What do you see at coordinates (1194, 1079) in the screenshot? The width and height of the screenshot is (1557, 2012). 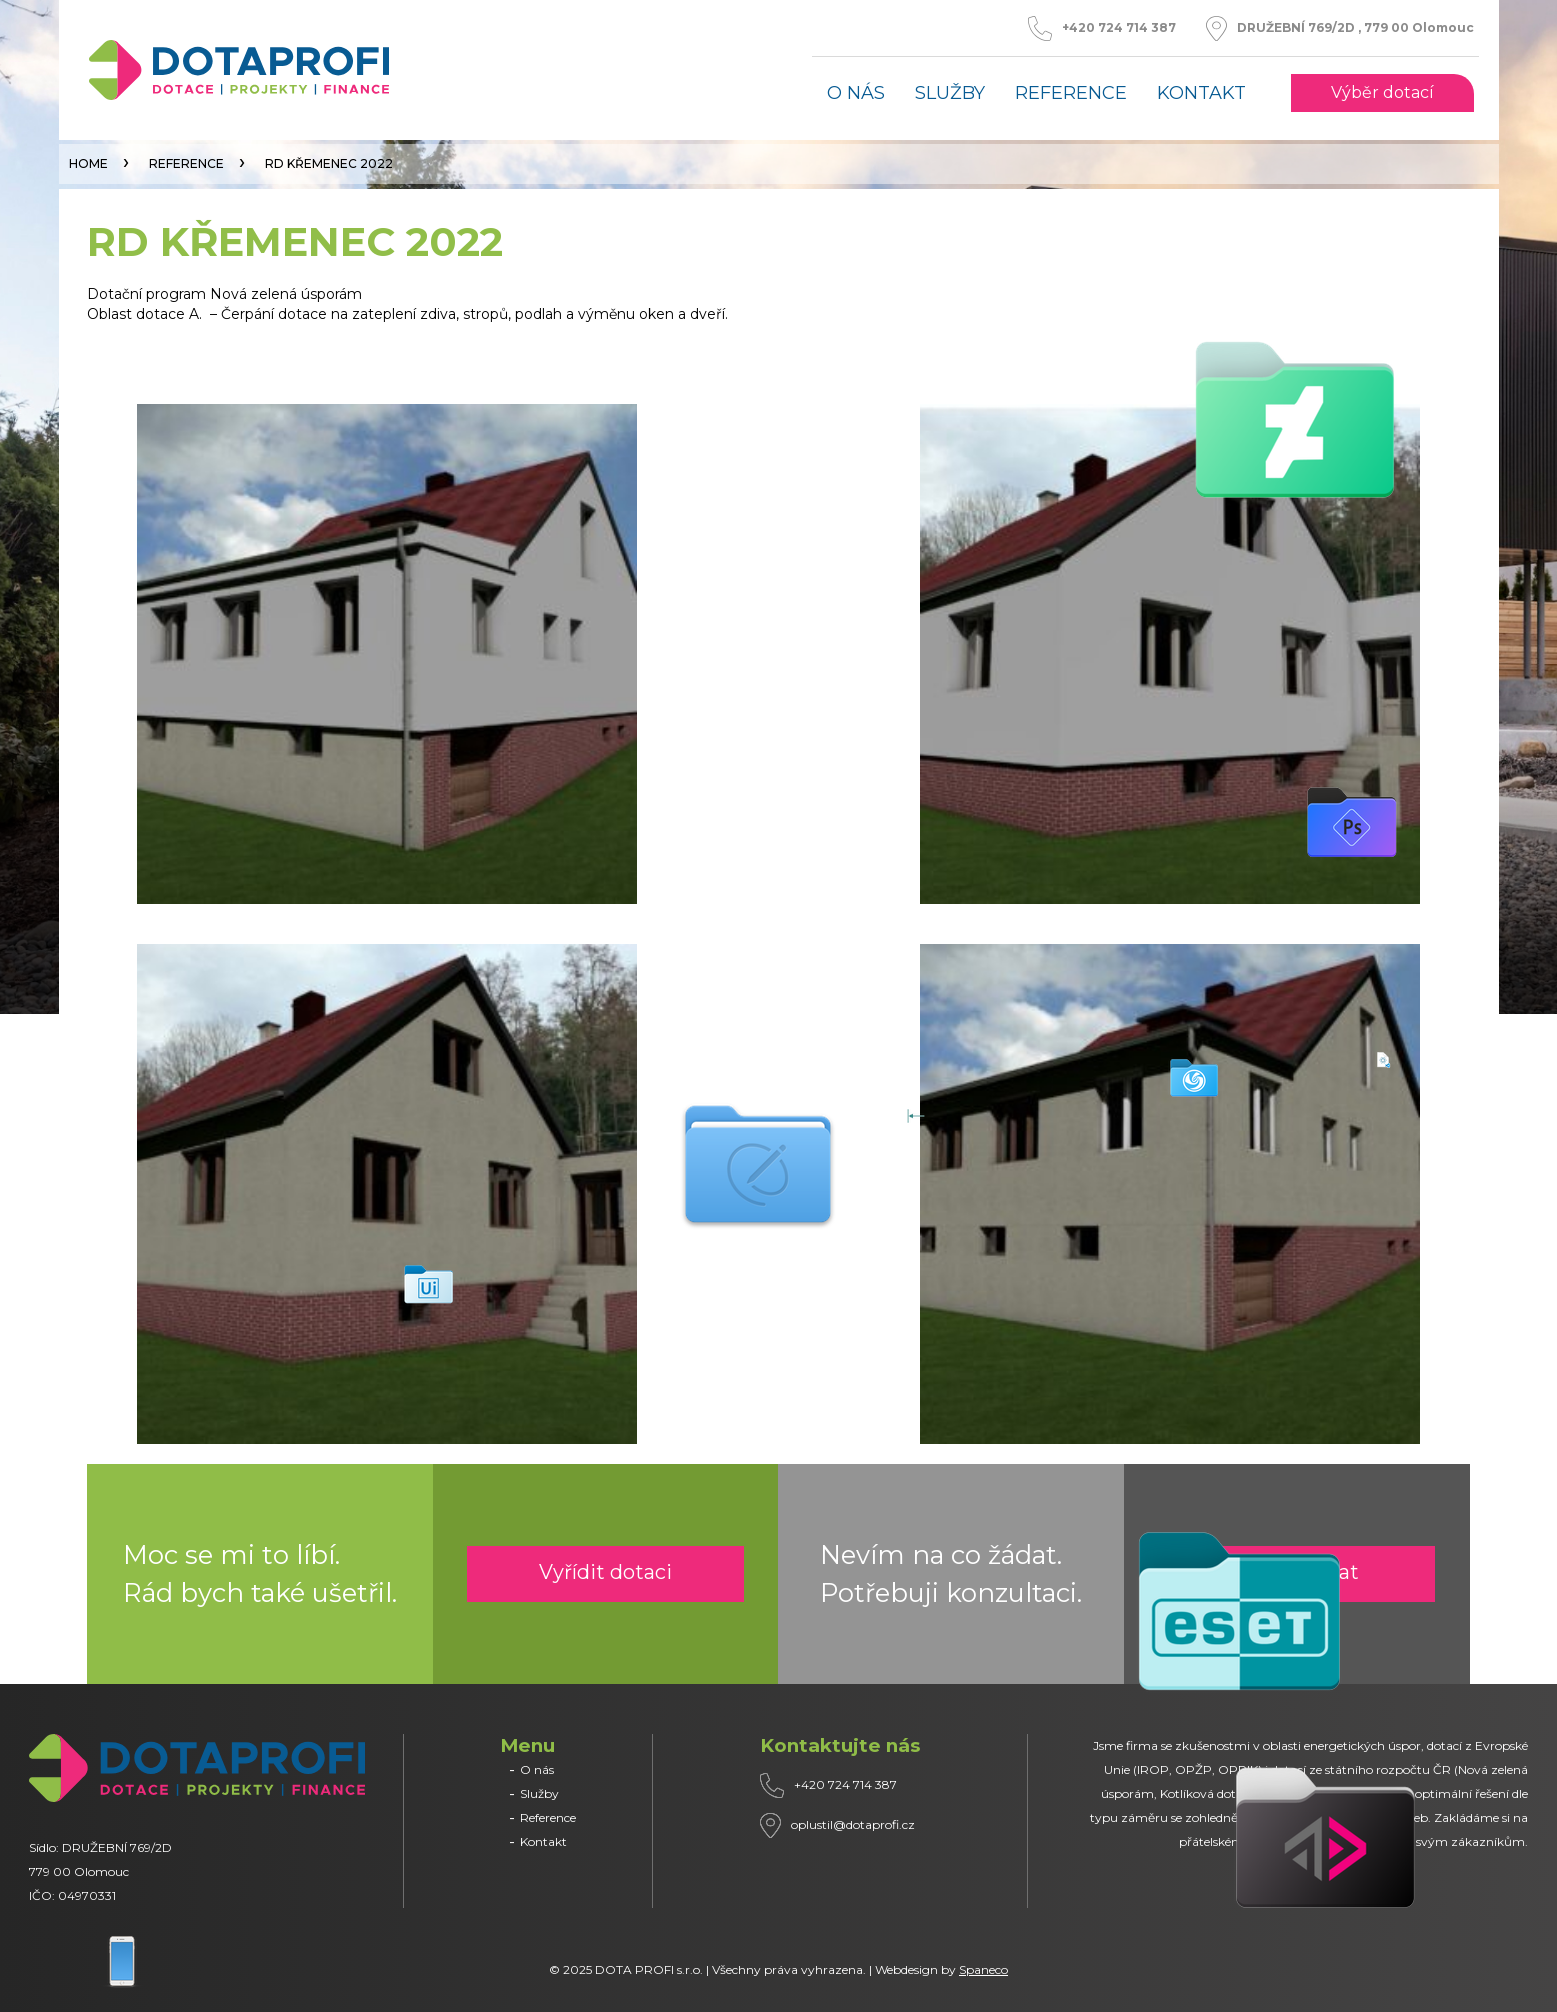 I see `open deepin OS system folder` at bounding box center [1194, 1079].